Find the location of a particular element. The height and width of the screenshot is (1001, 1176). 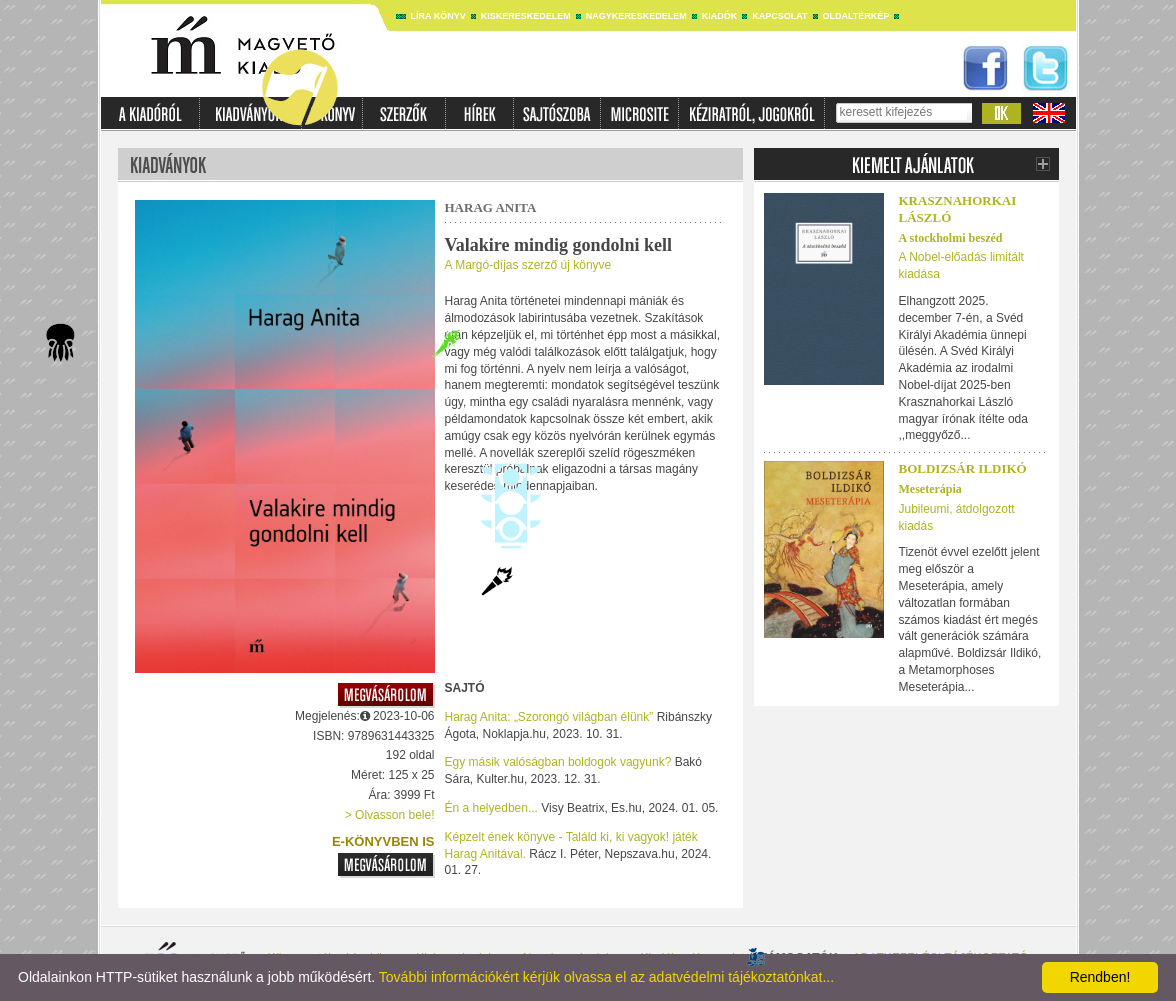

flag or report content is located at coordinates (300, 87).